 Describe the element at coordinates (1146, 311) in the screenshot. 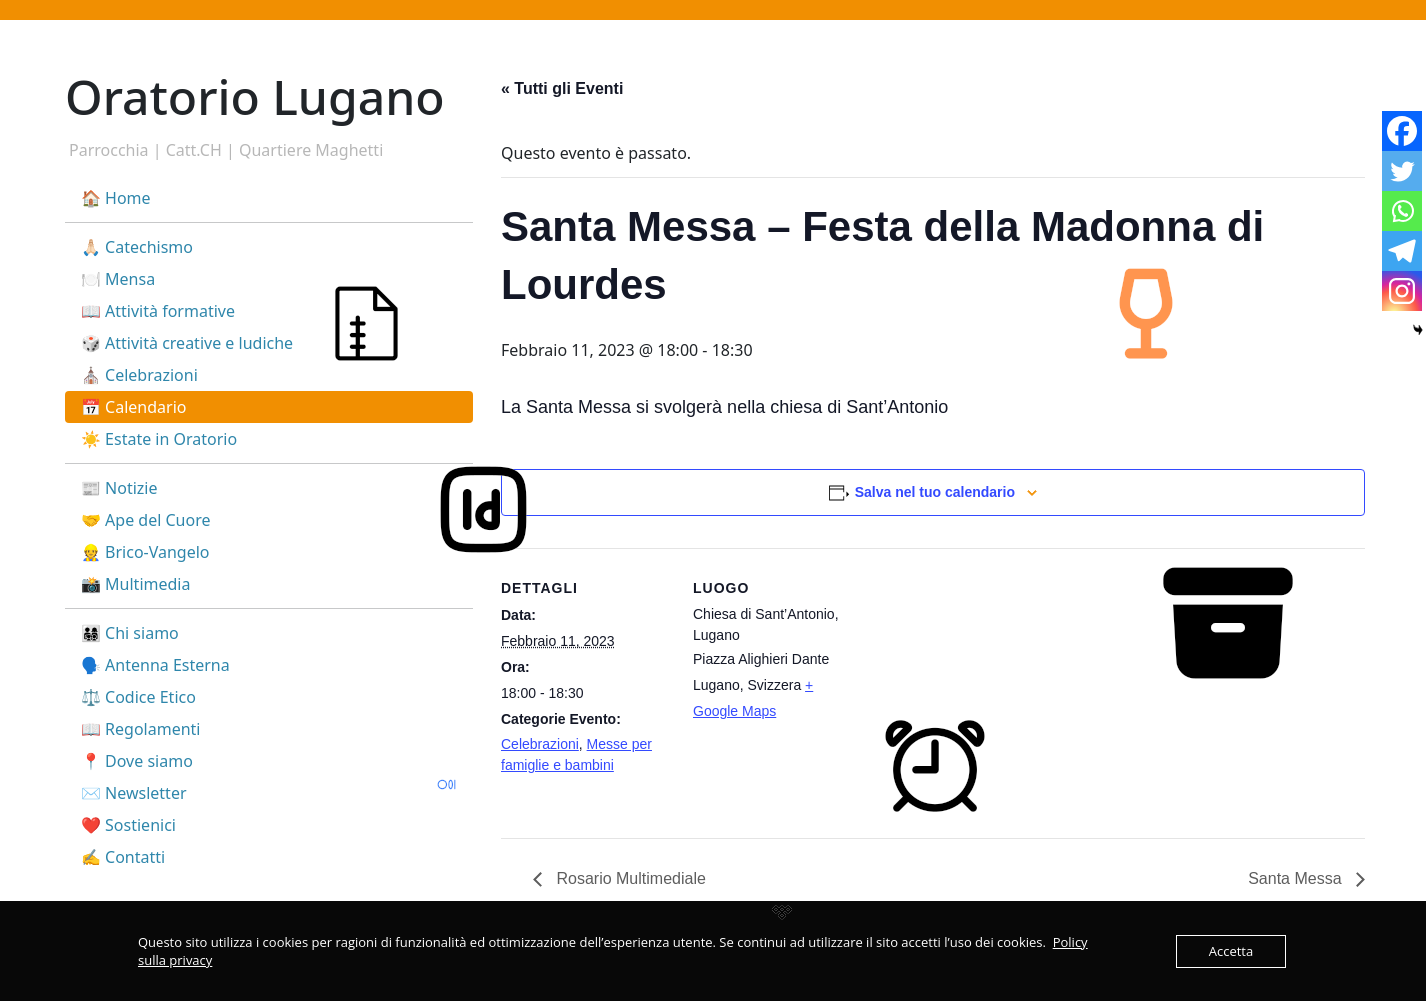

I see `browse wine or beverage options` at that location.